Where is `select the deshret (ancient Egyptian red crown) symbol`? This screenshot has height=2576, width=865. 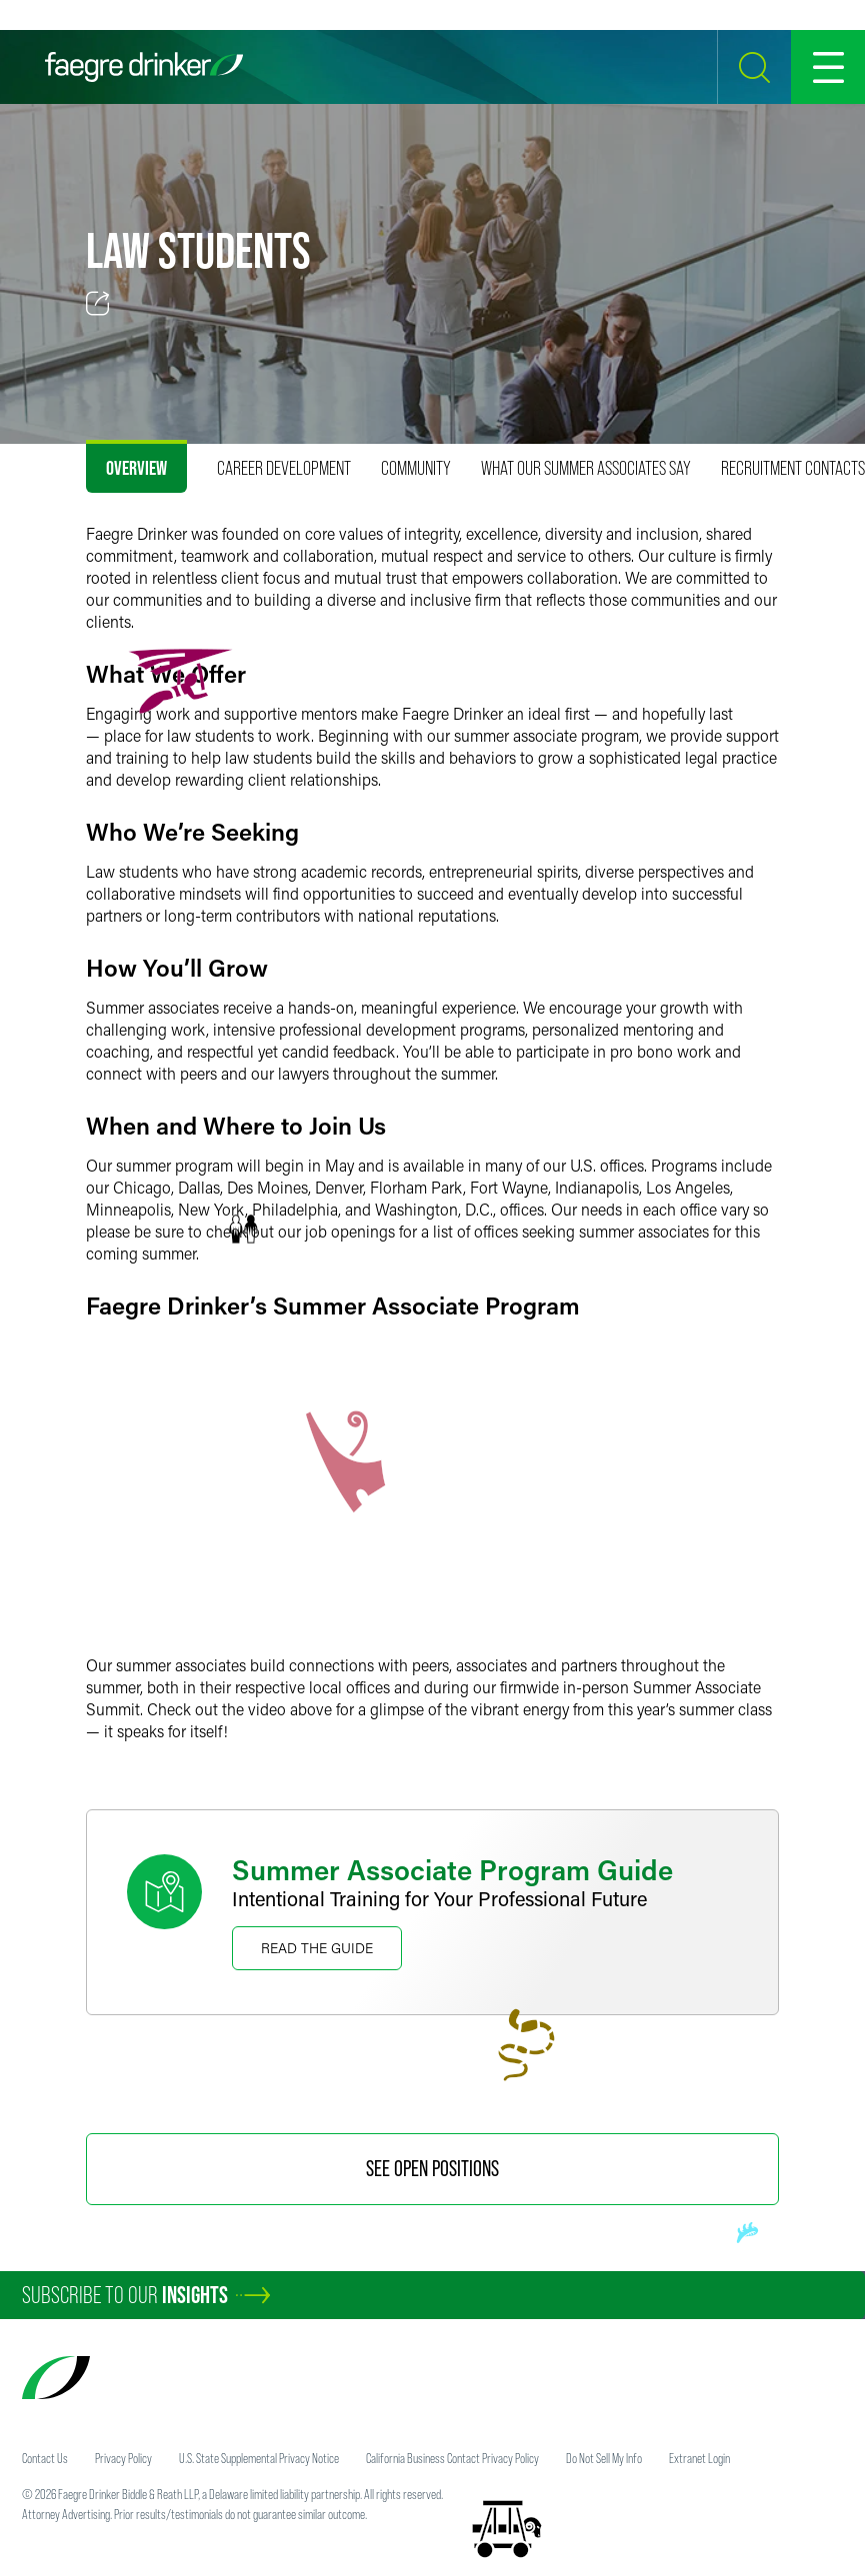
select the deshret (ancient Egyptian red crown) symbol is located at coordinates (345, 1461).